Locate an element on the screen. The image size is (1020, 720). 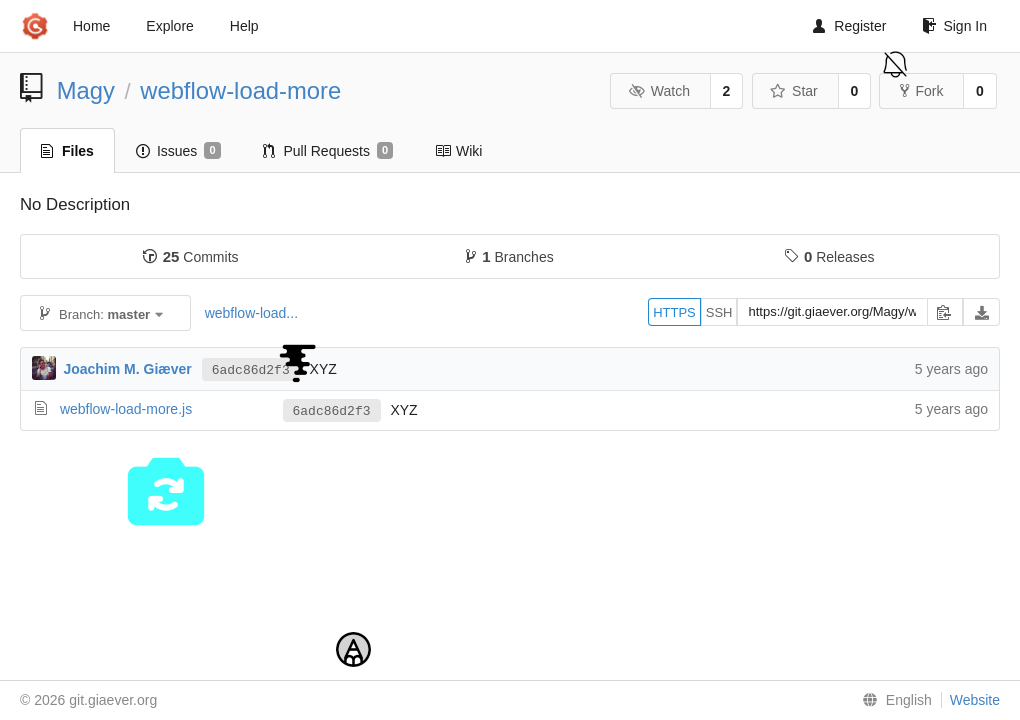
edit or modify content is located at coordinates (353, 649).